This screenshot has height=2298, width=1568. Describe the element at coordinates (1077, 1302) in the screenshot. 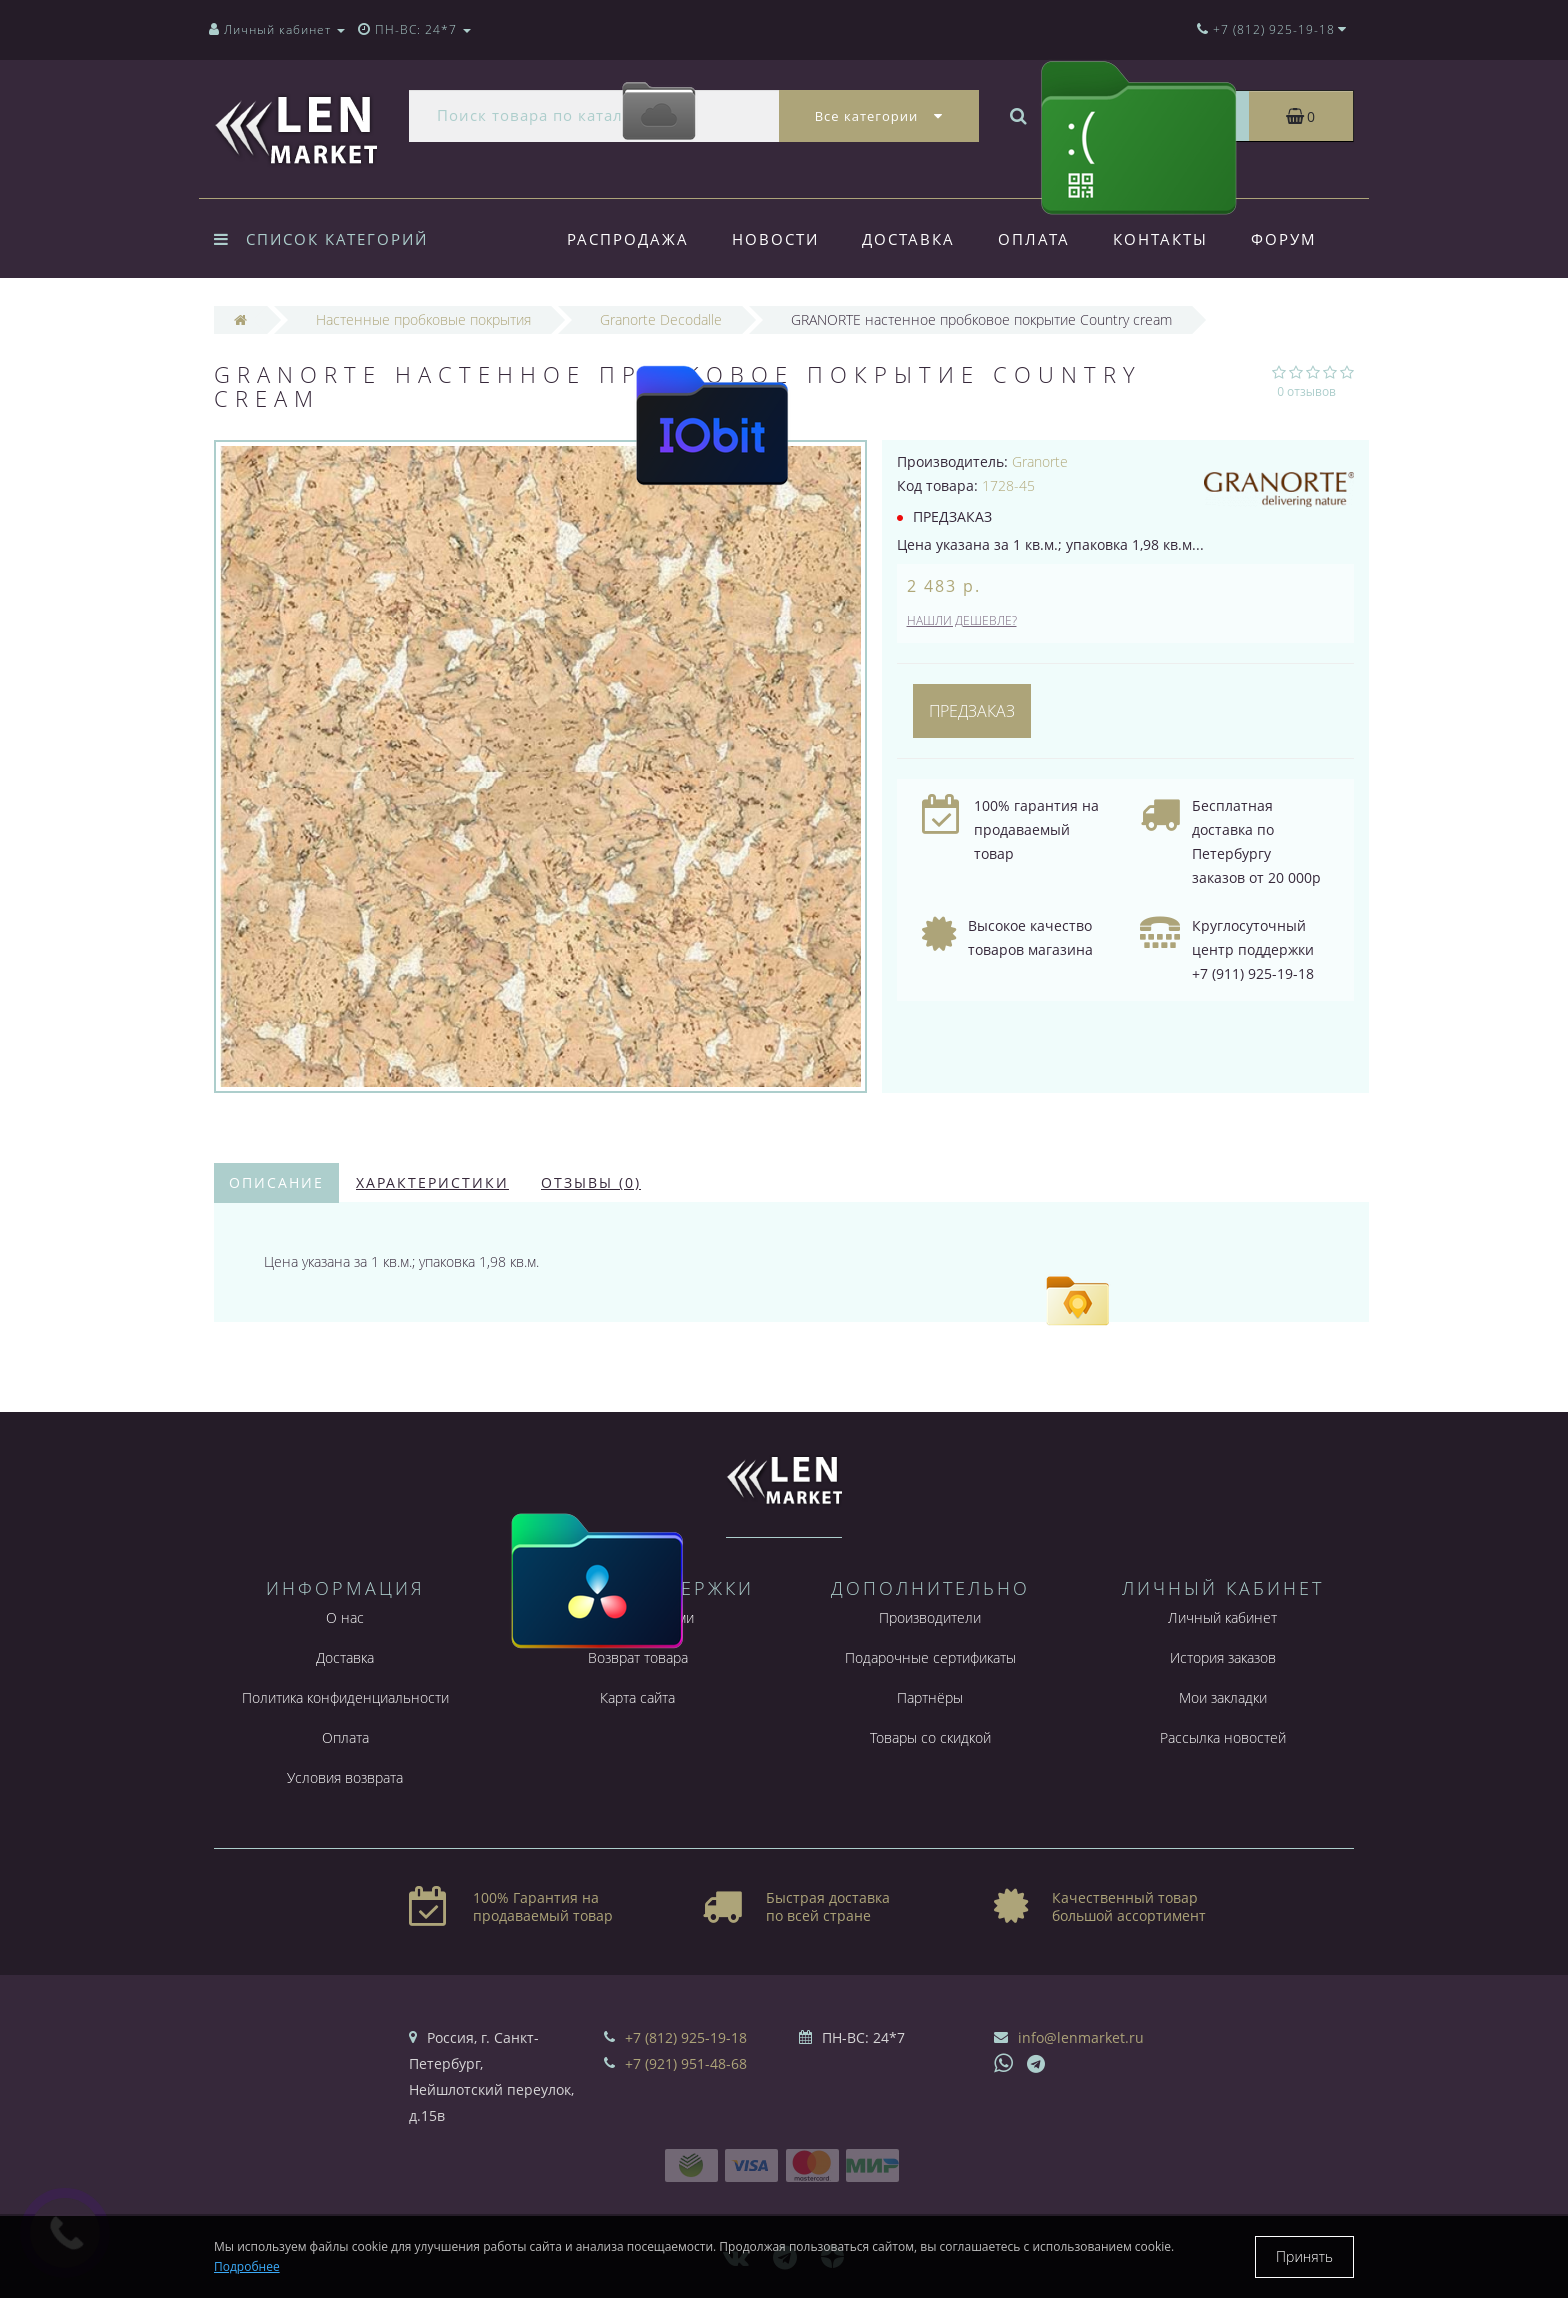

I see `open microsoft dynamics 365 field service folder` at that location.